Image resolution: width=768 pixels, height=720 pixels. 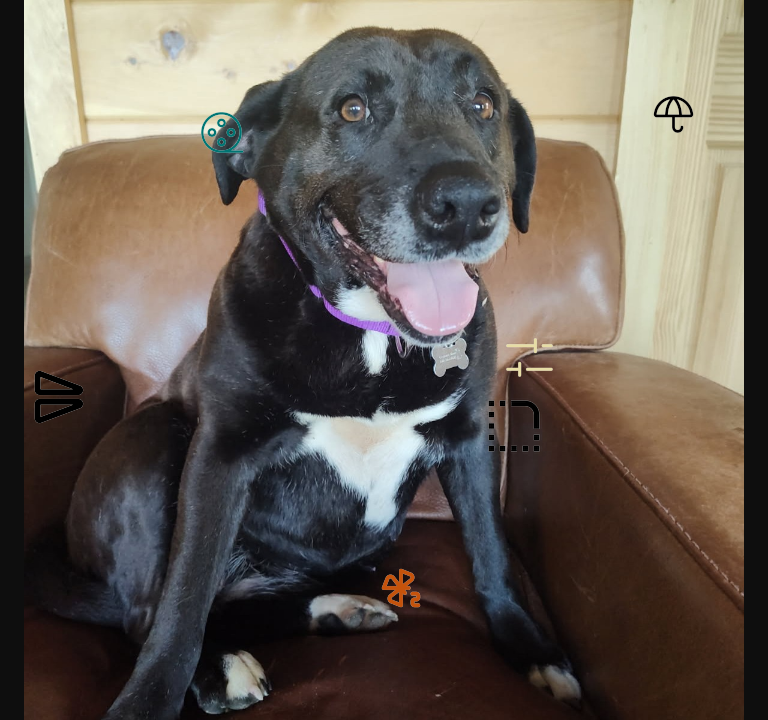 What do you see at coordinates (529, 357) in the screenshot?
I see `adjust settings or preferences` at bounding box center [529, 357].